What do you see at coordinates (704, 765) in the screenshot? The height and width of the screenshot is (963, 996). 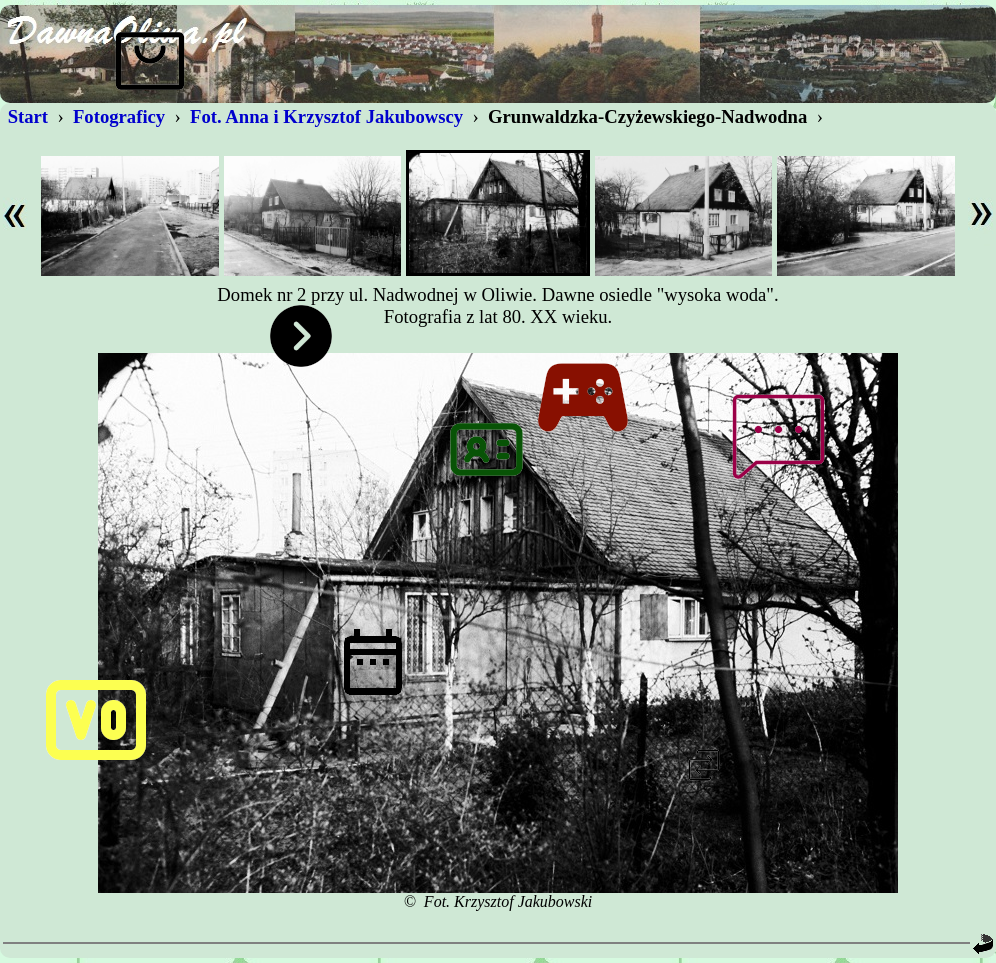 I see `swap or exchange items` at bounding box center [704, 765].